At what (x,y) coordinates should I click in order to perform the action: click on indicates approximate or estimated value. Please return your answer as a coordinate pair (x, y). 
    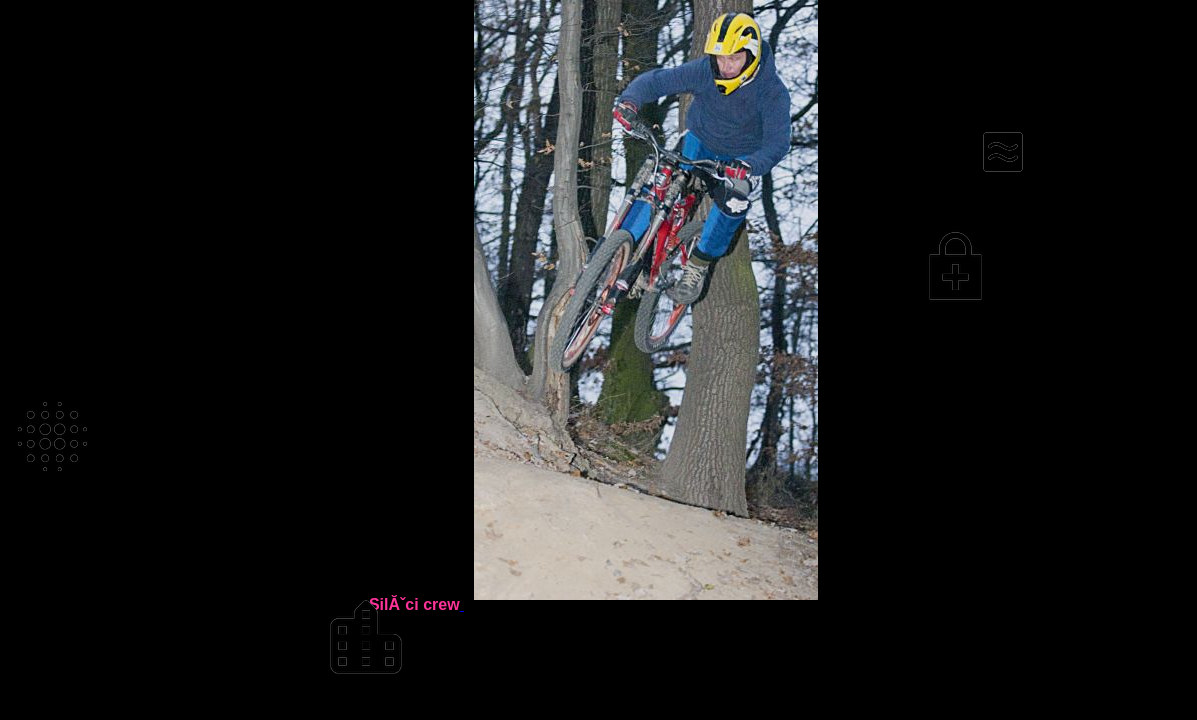
    Looking at the image, I should click on (1003, 152).